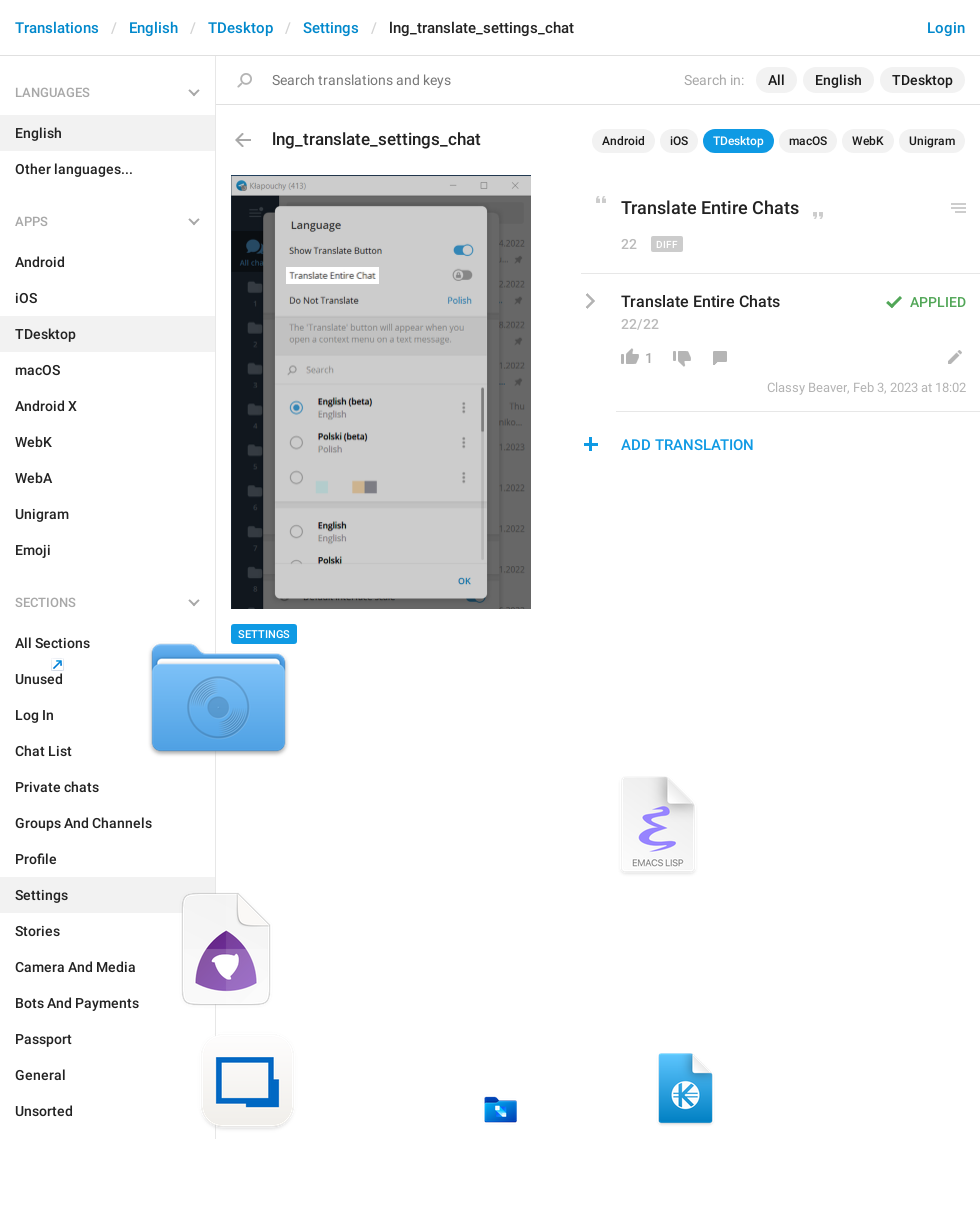  Describe the element at coordinates (218, 697) in the screenshot. I see `open your recordings folder` at that location.